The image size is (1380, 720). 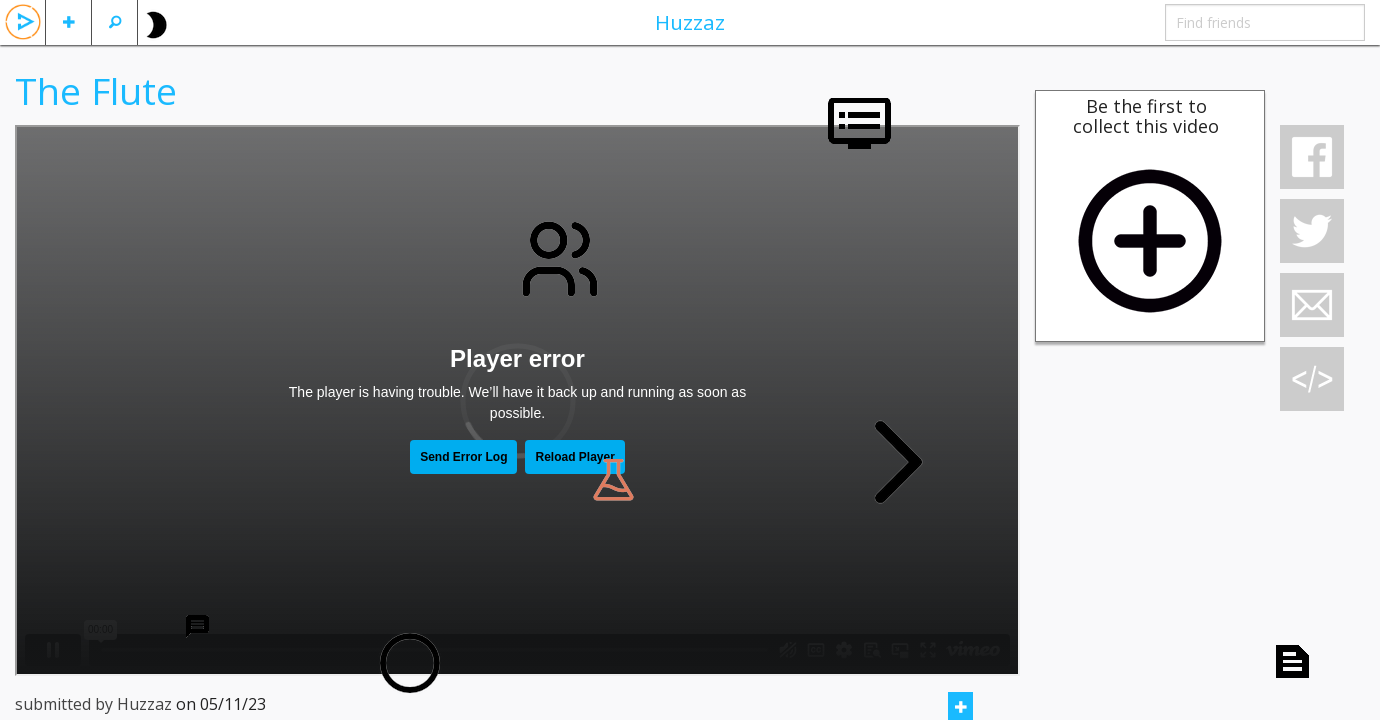 I want to click on navigate to the next item or screen, so click(x=897, y=462).